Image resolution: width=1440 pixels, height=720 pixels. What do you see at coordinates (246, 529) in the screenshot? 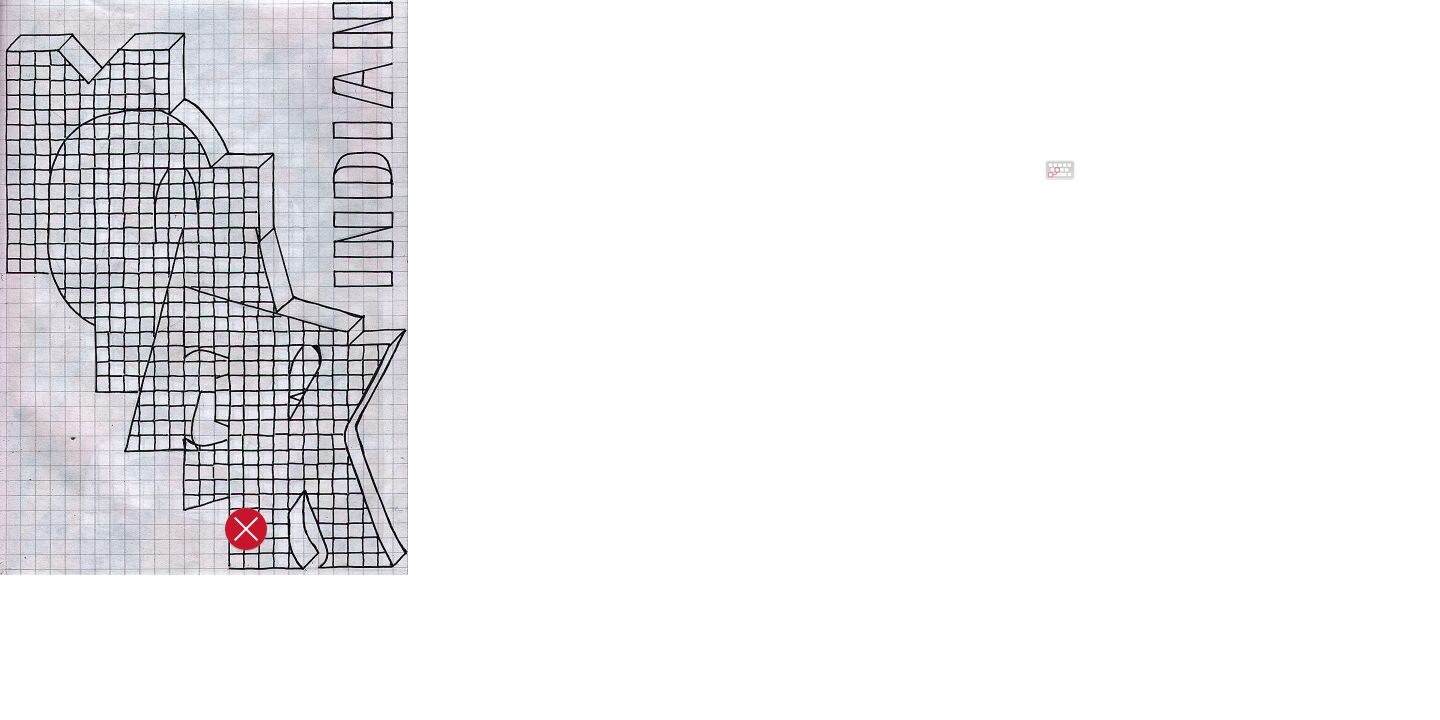
I see `indicates a file or content that cannot be read` at bounding box center [246, 529].